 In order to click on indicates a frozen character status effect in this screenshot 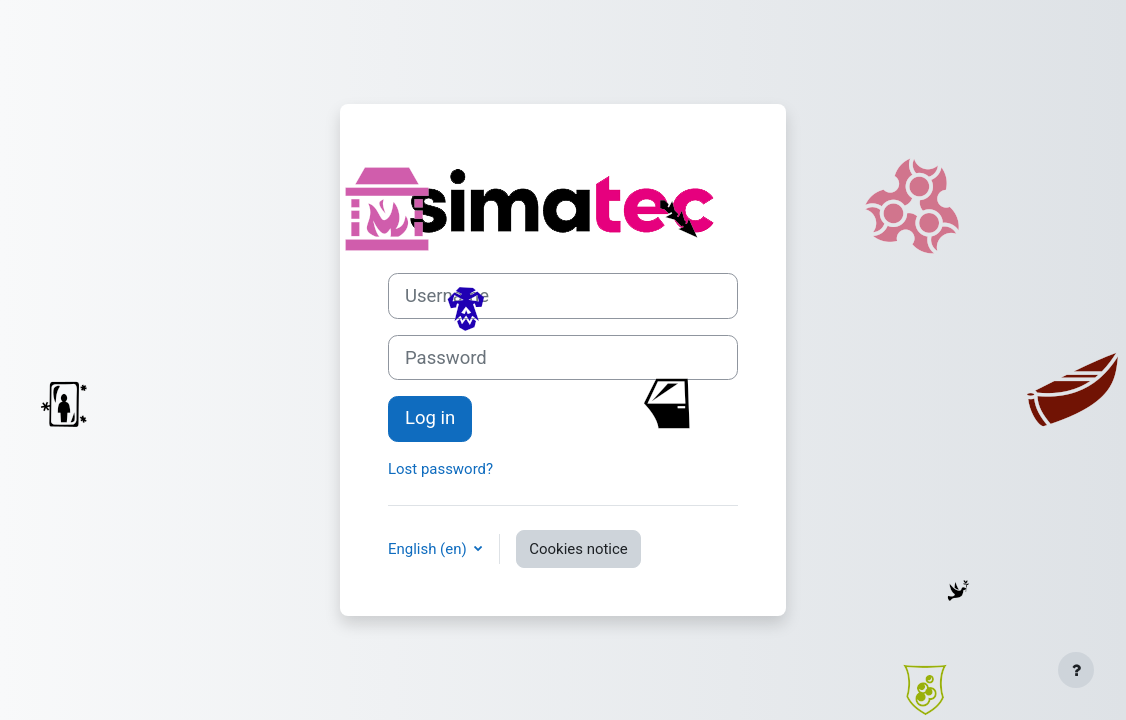, I will do `click(64, 404)`.